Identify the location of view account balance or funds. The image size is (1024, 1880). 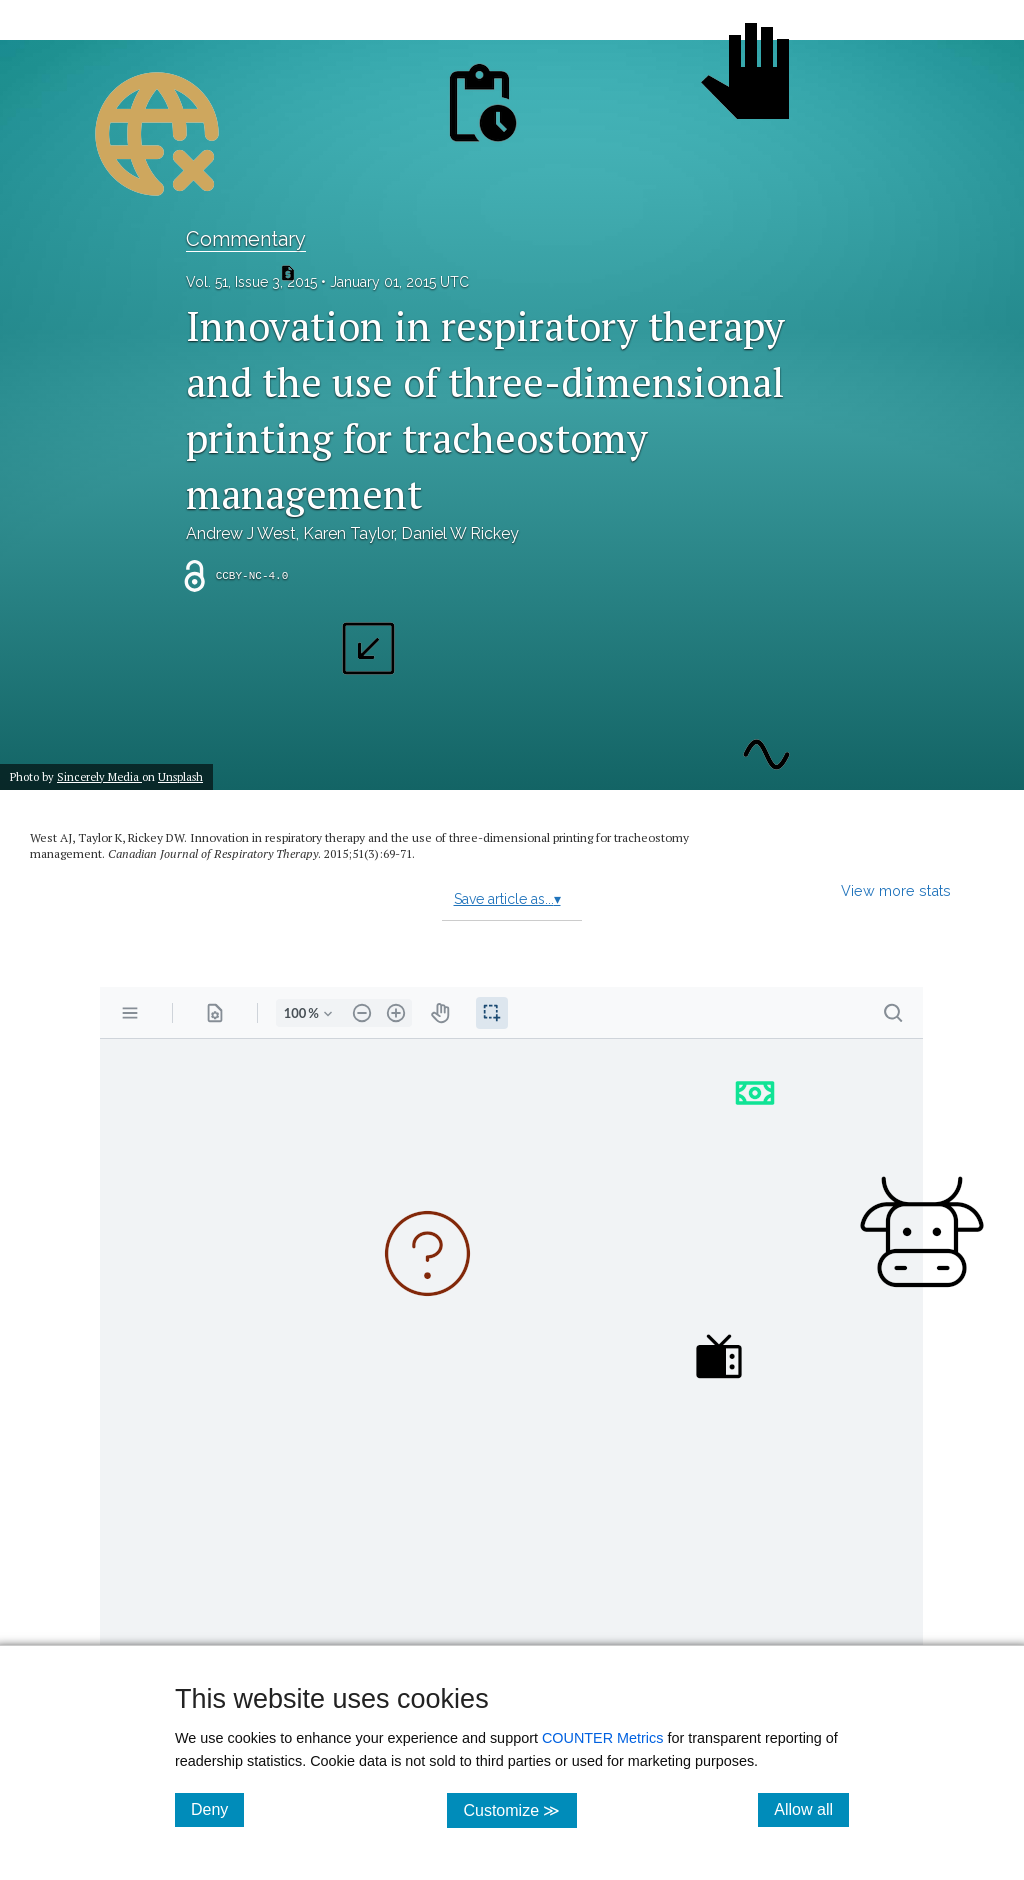
(755, 1093).